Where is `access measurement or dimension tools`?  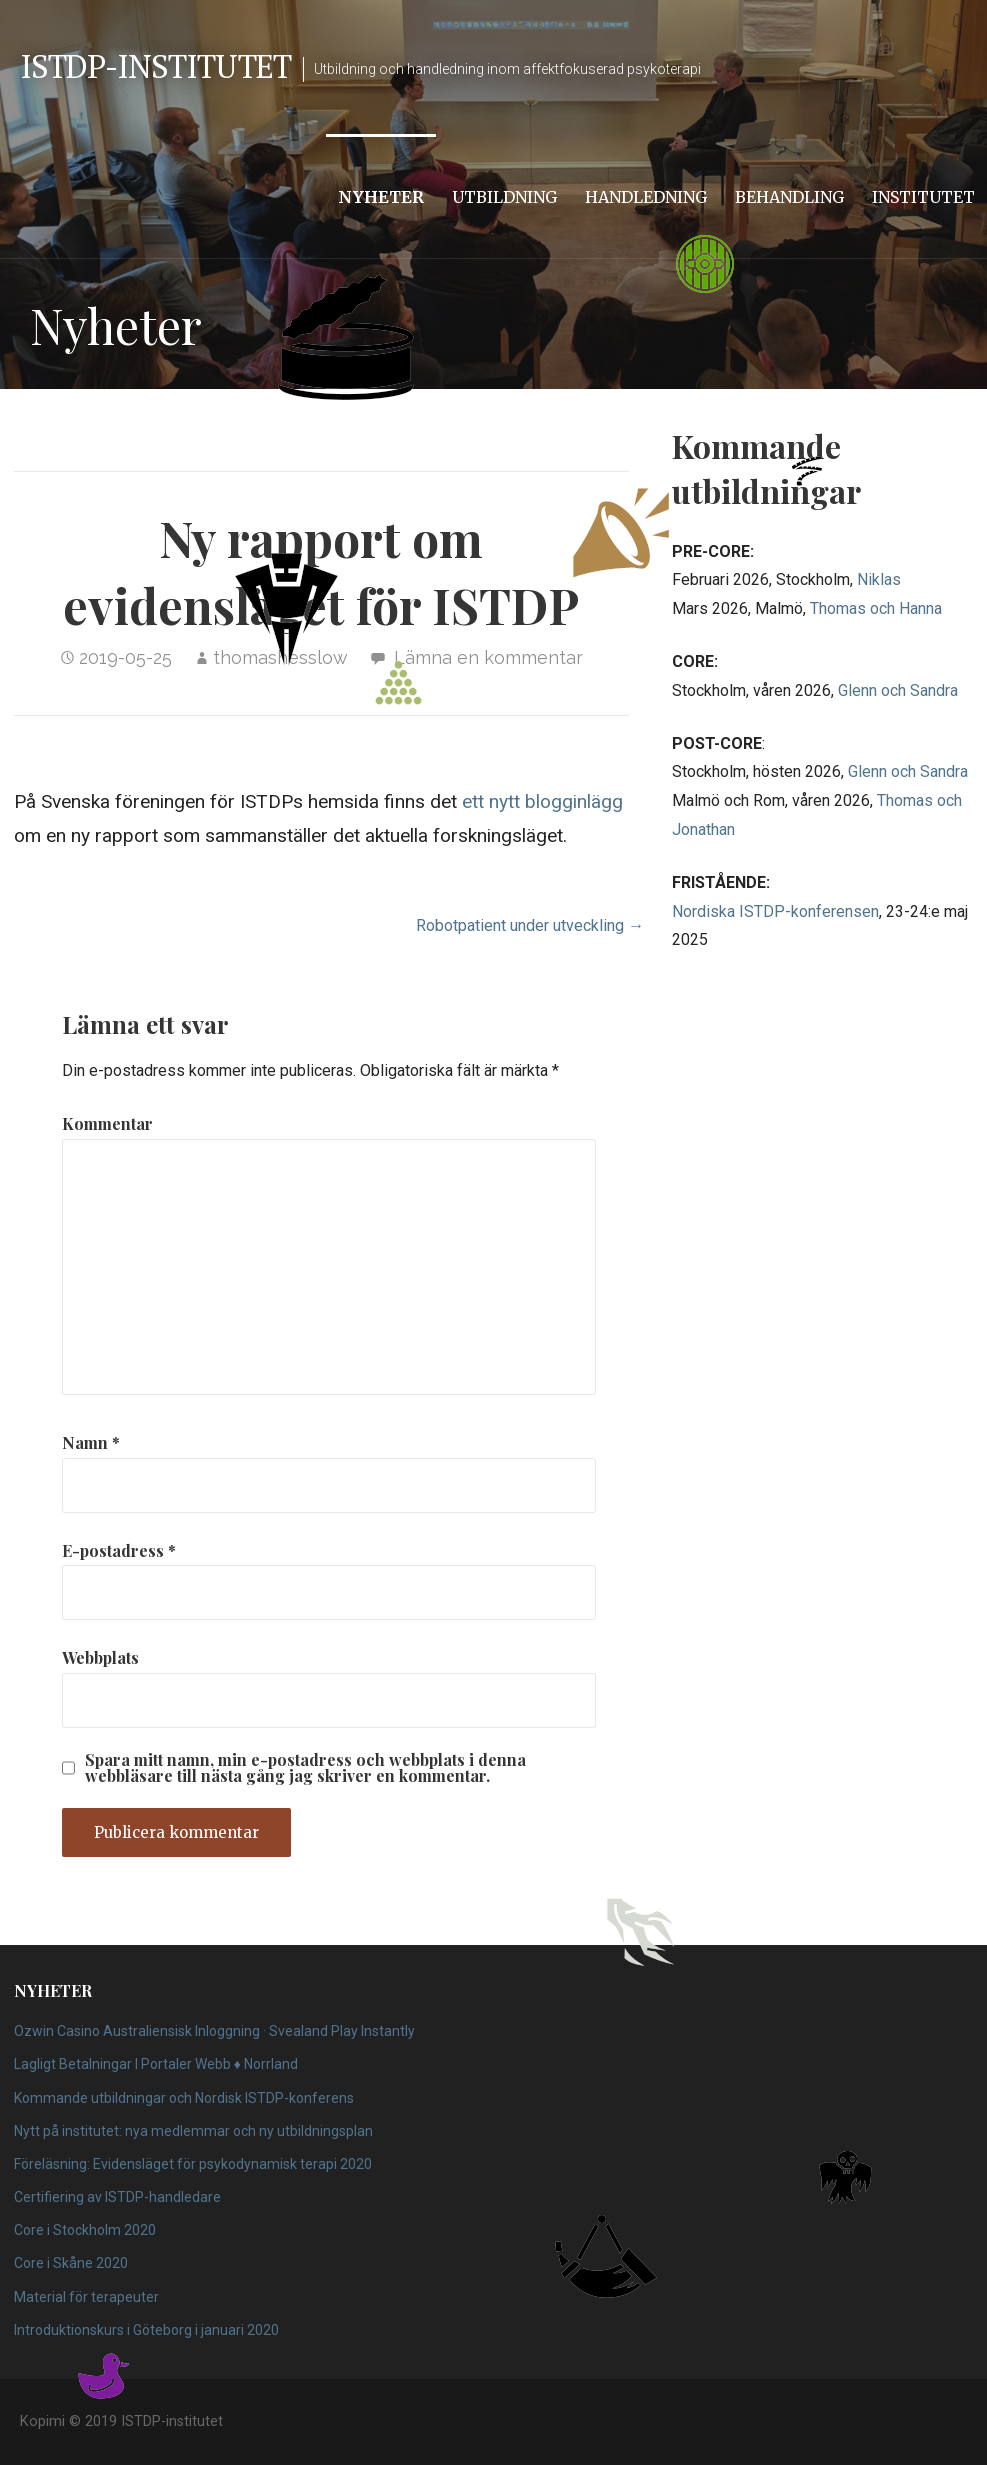
access measurement or dimension tools is located at coordinates (807, 471).